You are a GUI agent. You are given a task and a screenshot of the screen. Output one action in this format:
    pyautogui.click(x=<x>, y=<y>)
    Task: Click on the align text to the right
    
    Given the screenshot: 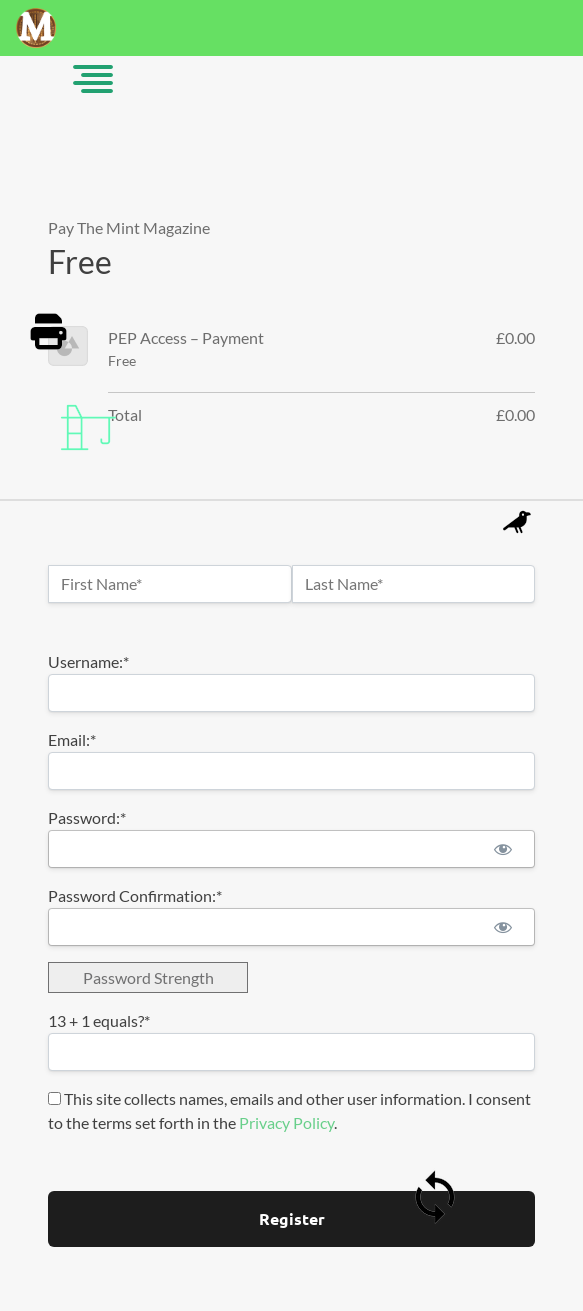 What is the action you would take?
    pyautogui.click(x=93, y=79)
    